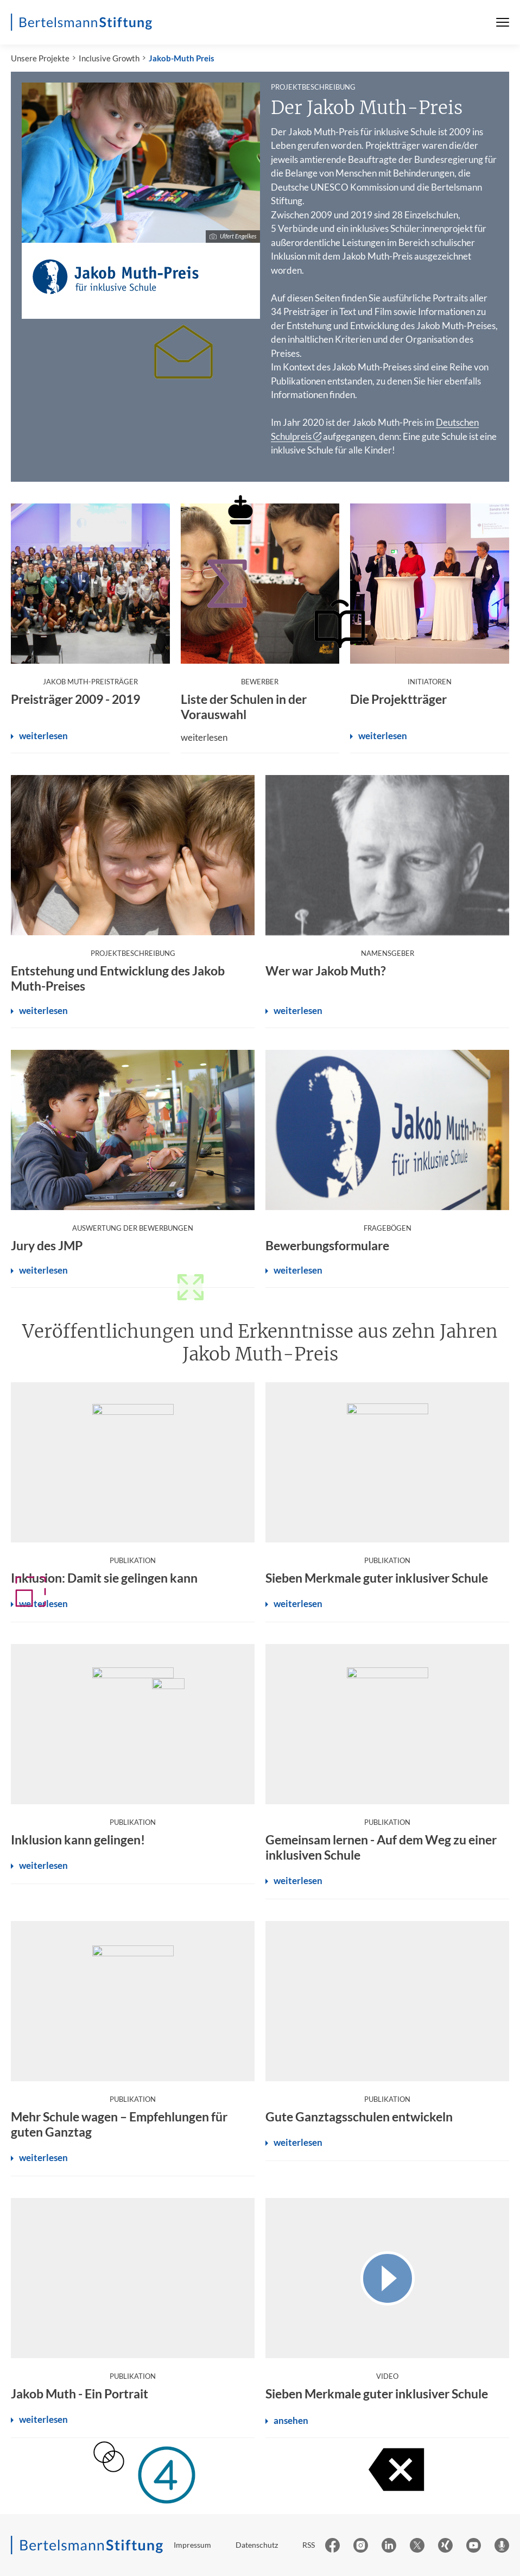 The height and width of the screenshot is (2576, 520). Describe the element at coordinates (340, 623) in the screenshot. I see `view user profile or contact details` at that location.